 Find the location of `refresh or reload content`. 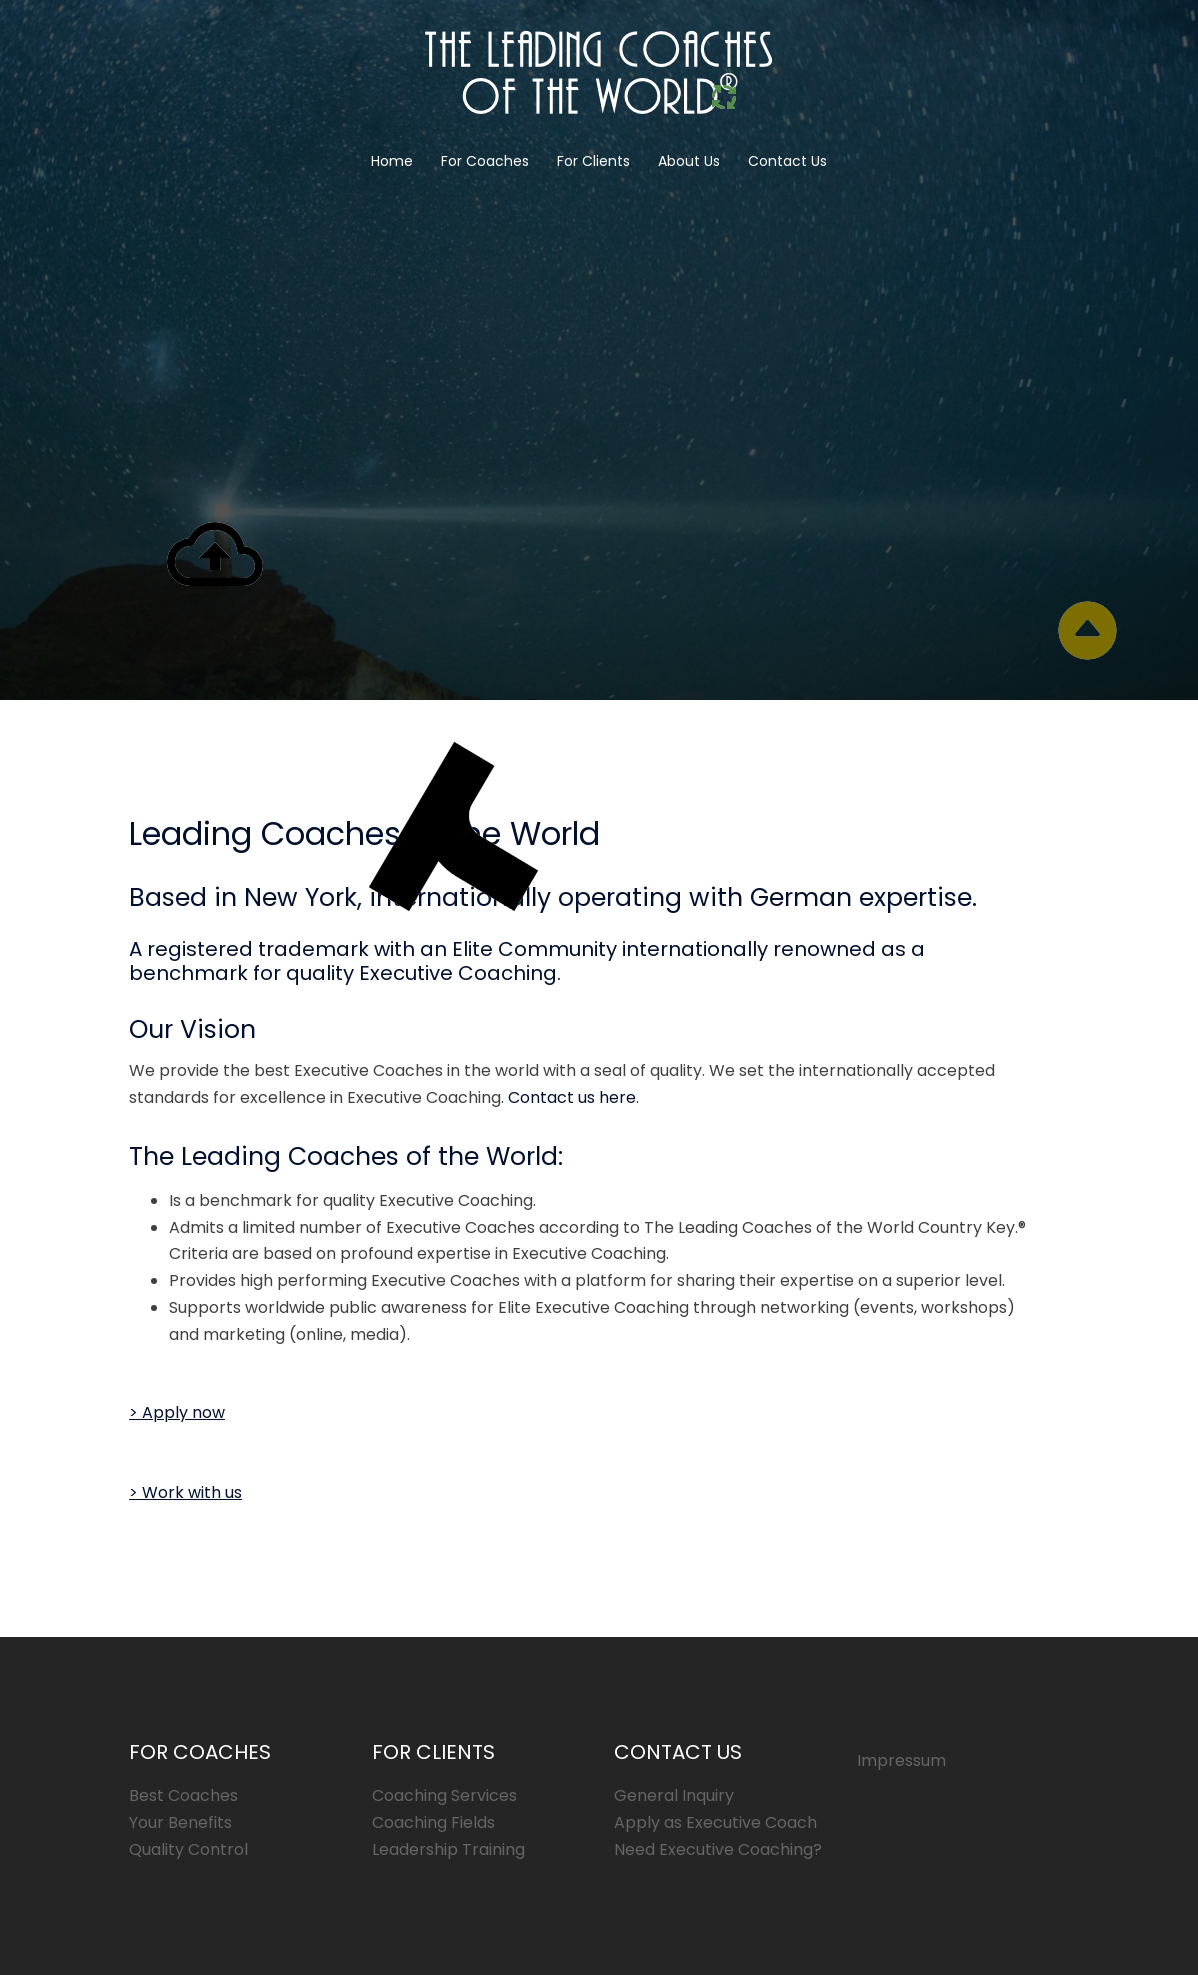

refresh or reload content is located at coordinates (724, 97).